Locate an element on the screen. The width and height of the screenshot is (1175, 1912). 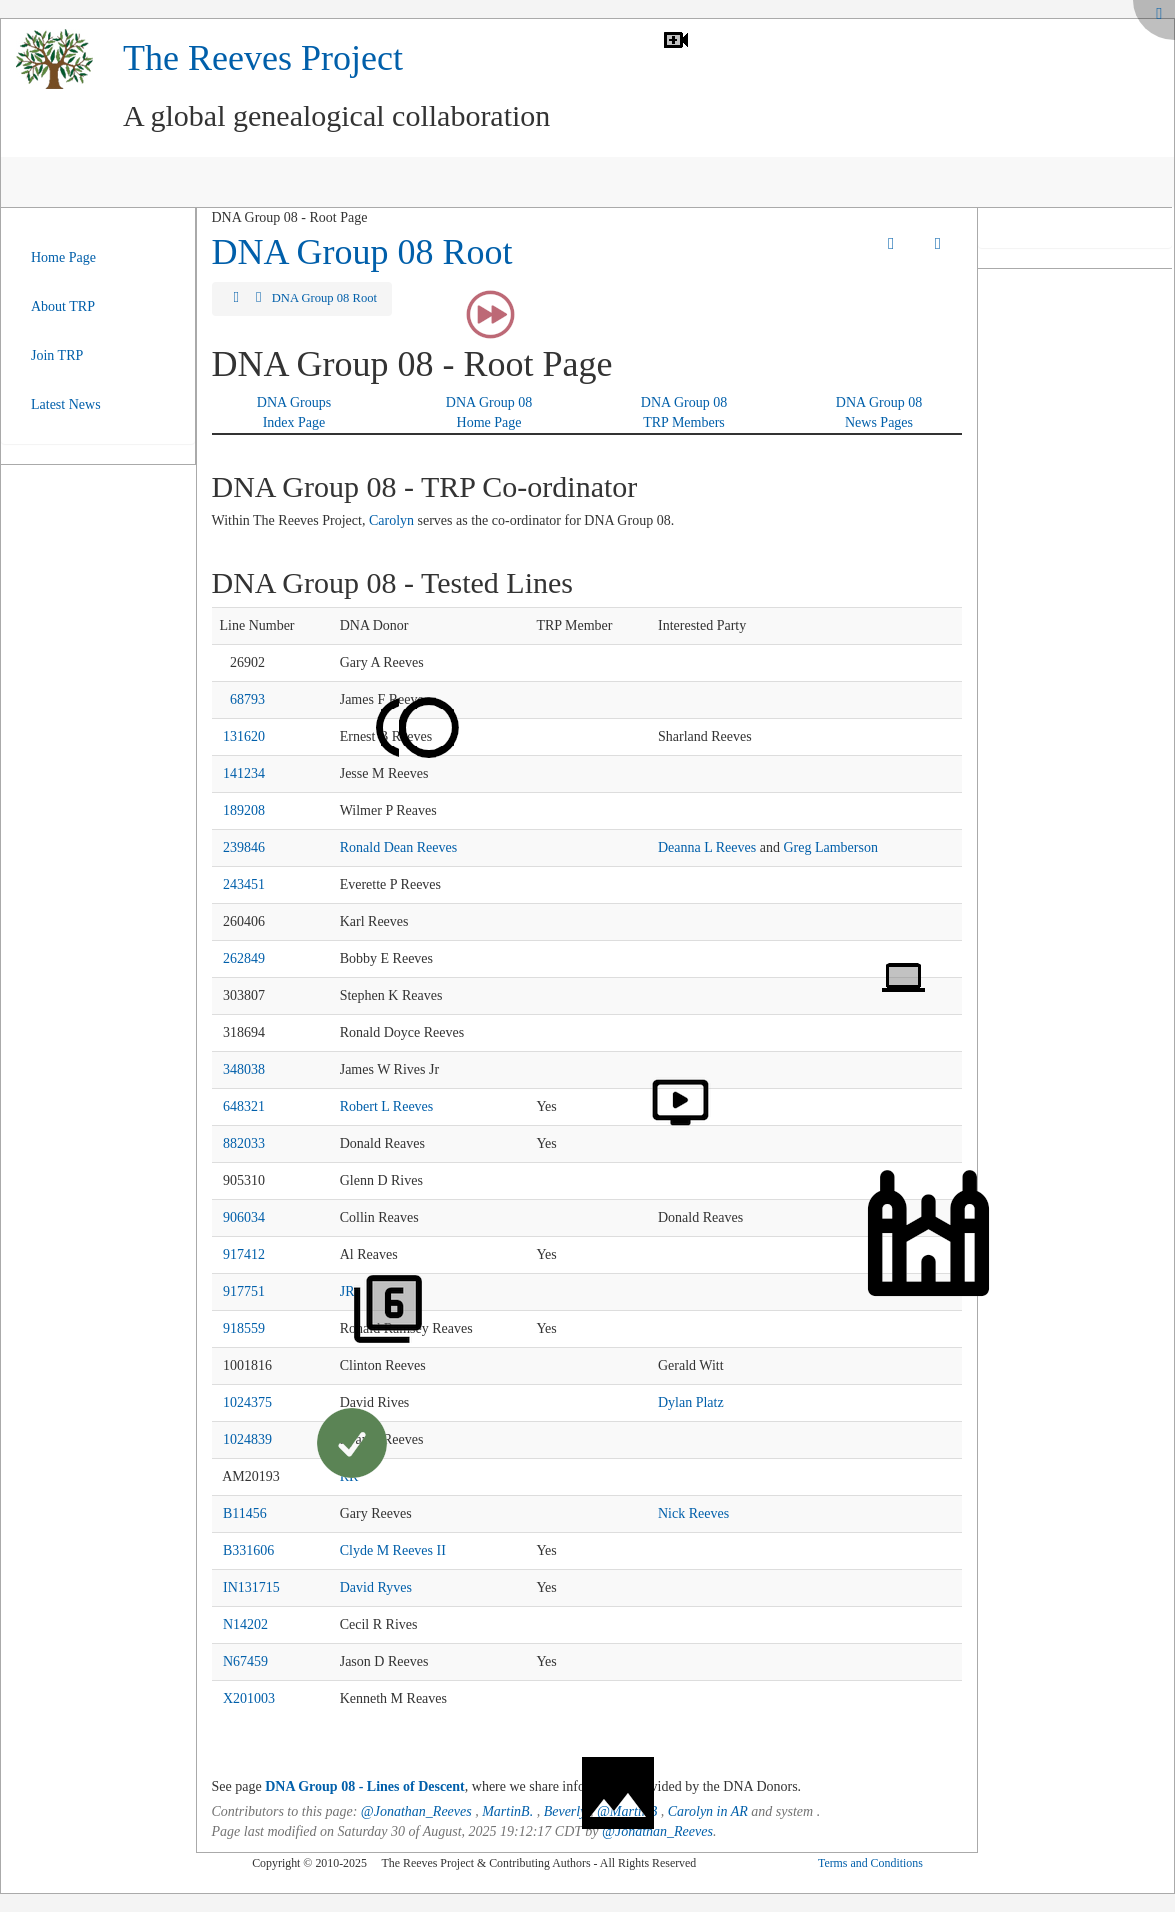
access video on demand or streaming content is located at coordinates (680, 1102).